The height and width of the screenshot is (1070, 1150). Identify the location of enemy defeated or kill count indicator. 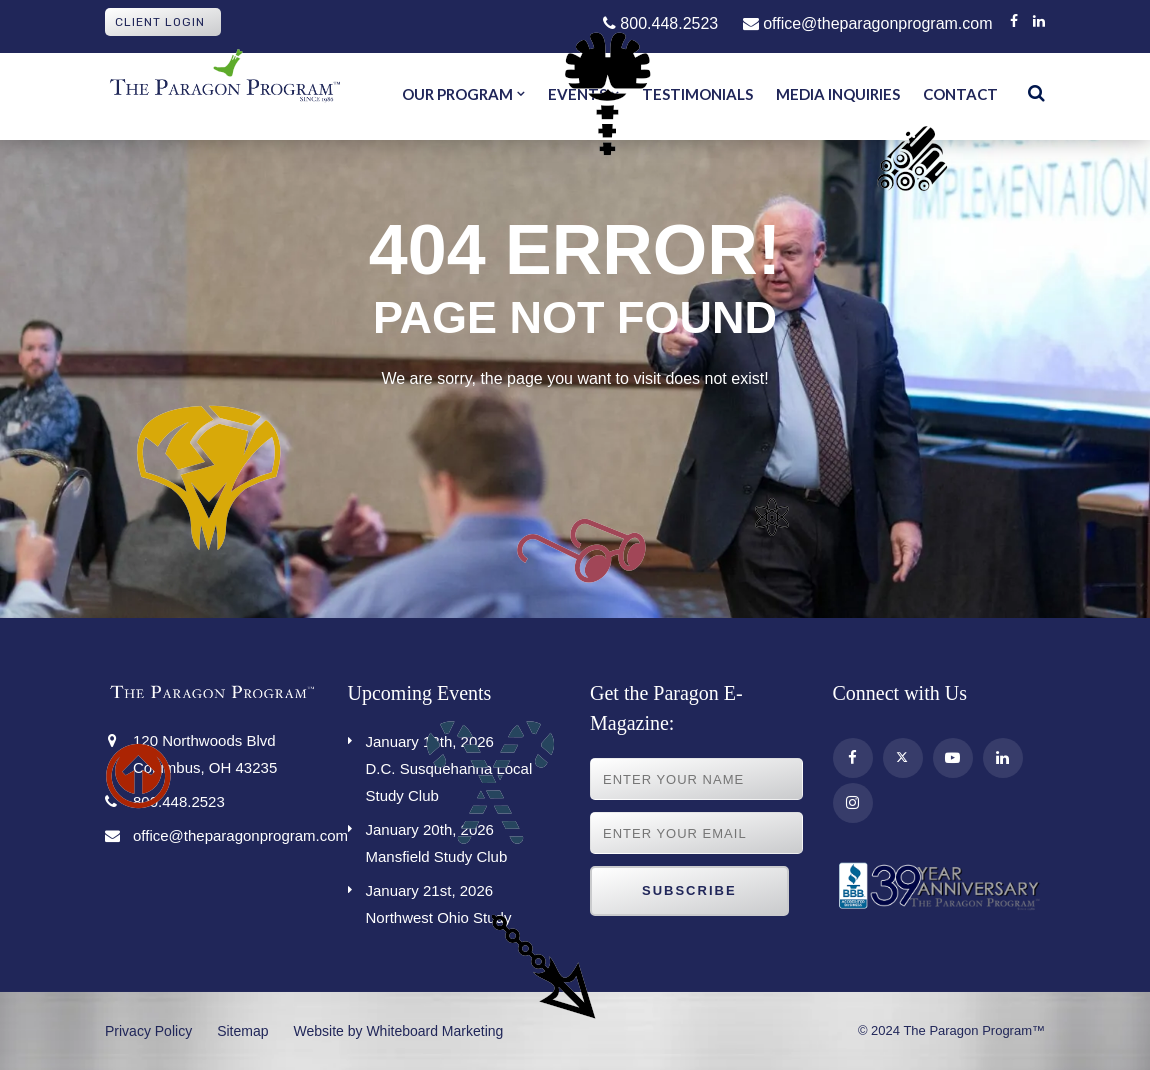
(208, 476).